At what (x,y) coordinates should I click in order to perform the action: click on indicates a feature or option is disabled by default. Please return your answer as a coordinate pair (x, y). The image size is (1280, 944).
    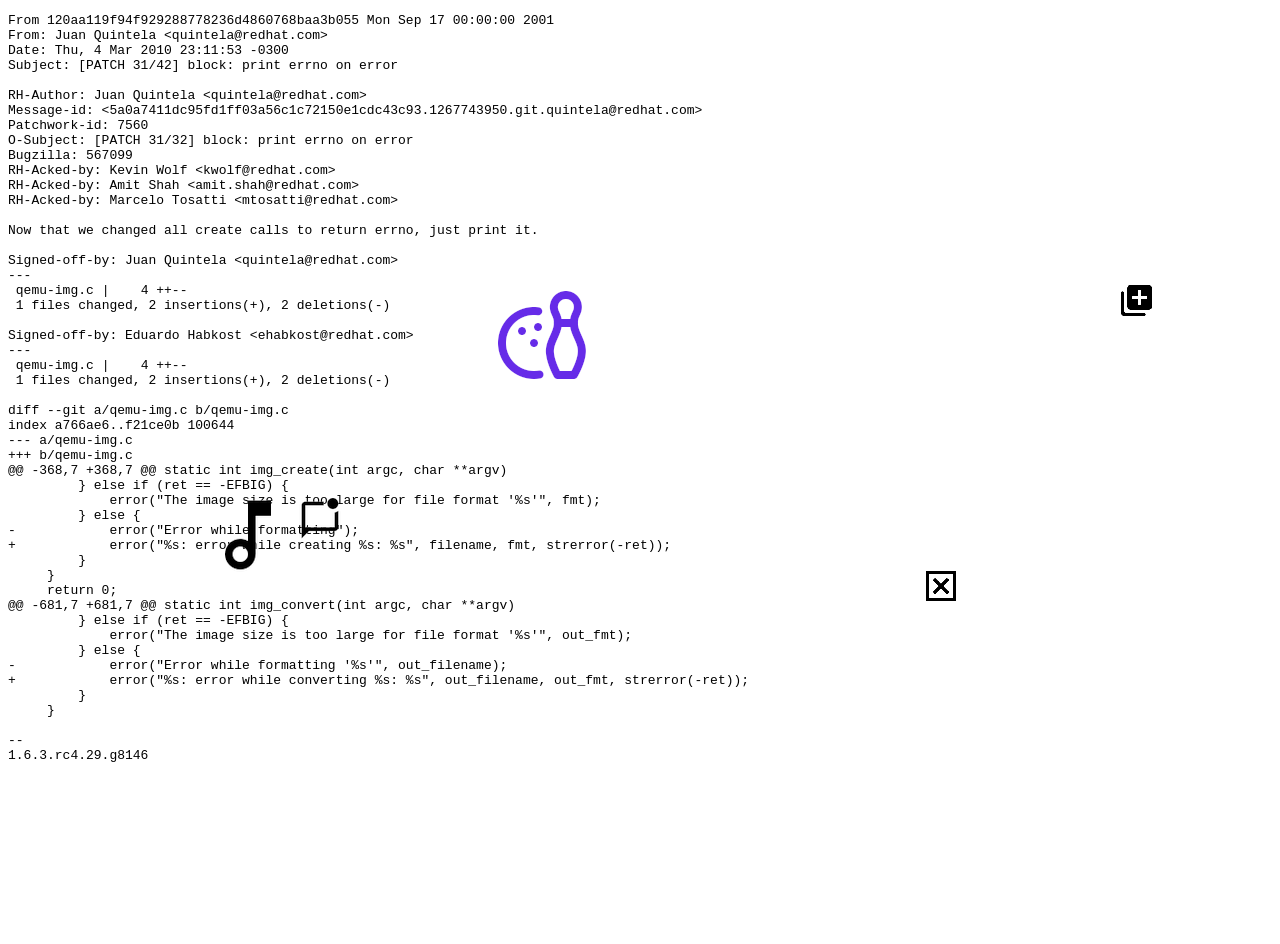
    Looking at the image, I should click on (941, 586).